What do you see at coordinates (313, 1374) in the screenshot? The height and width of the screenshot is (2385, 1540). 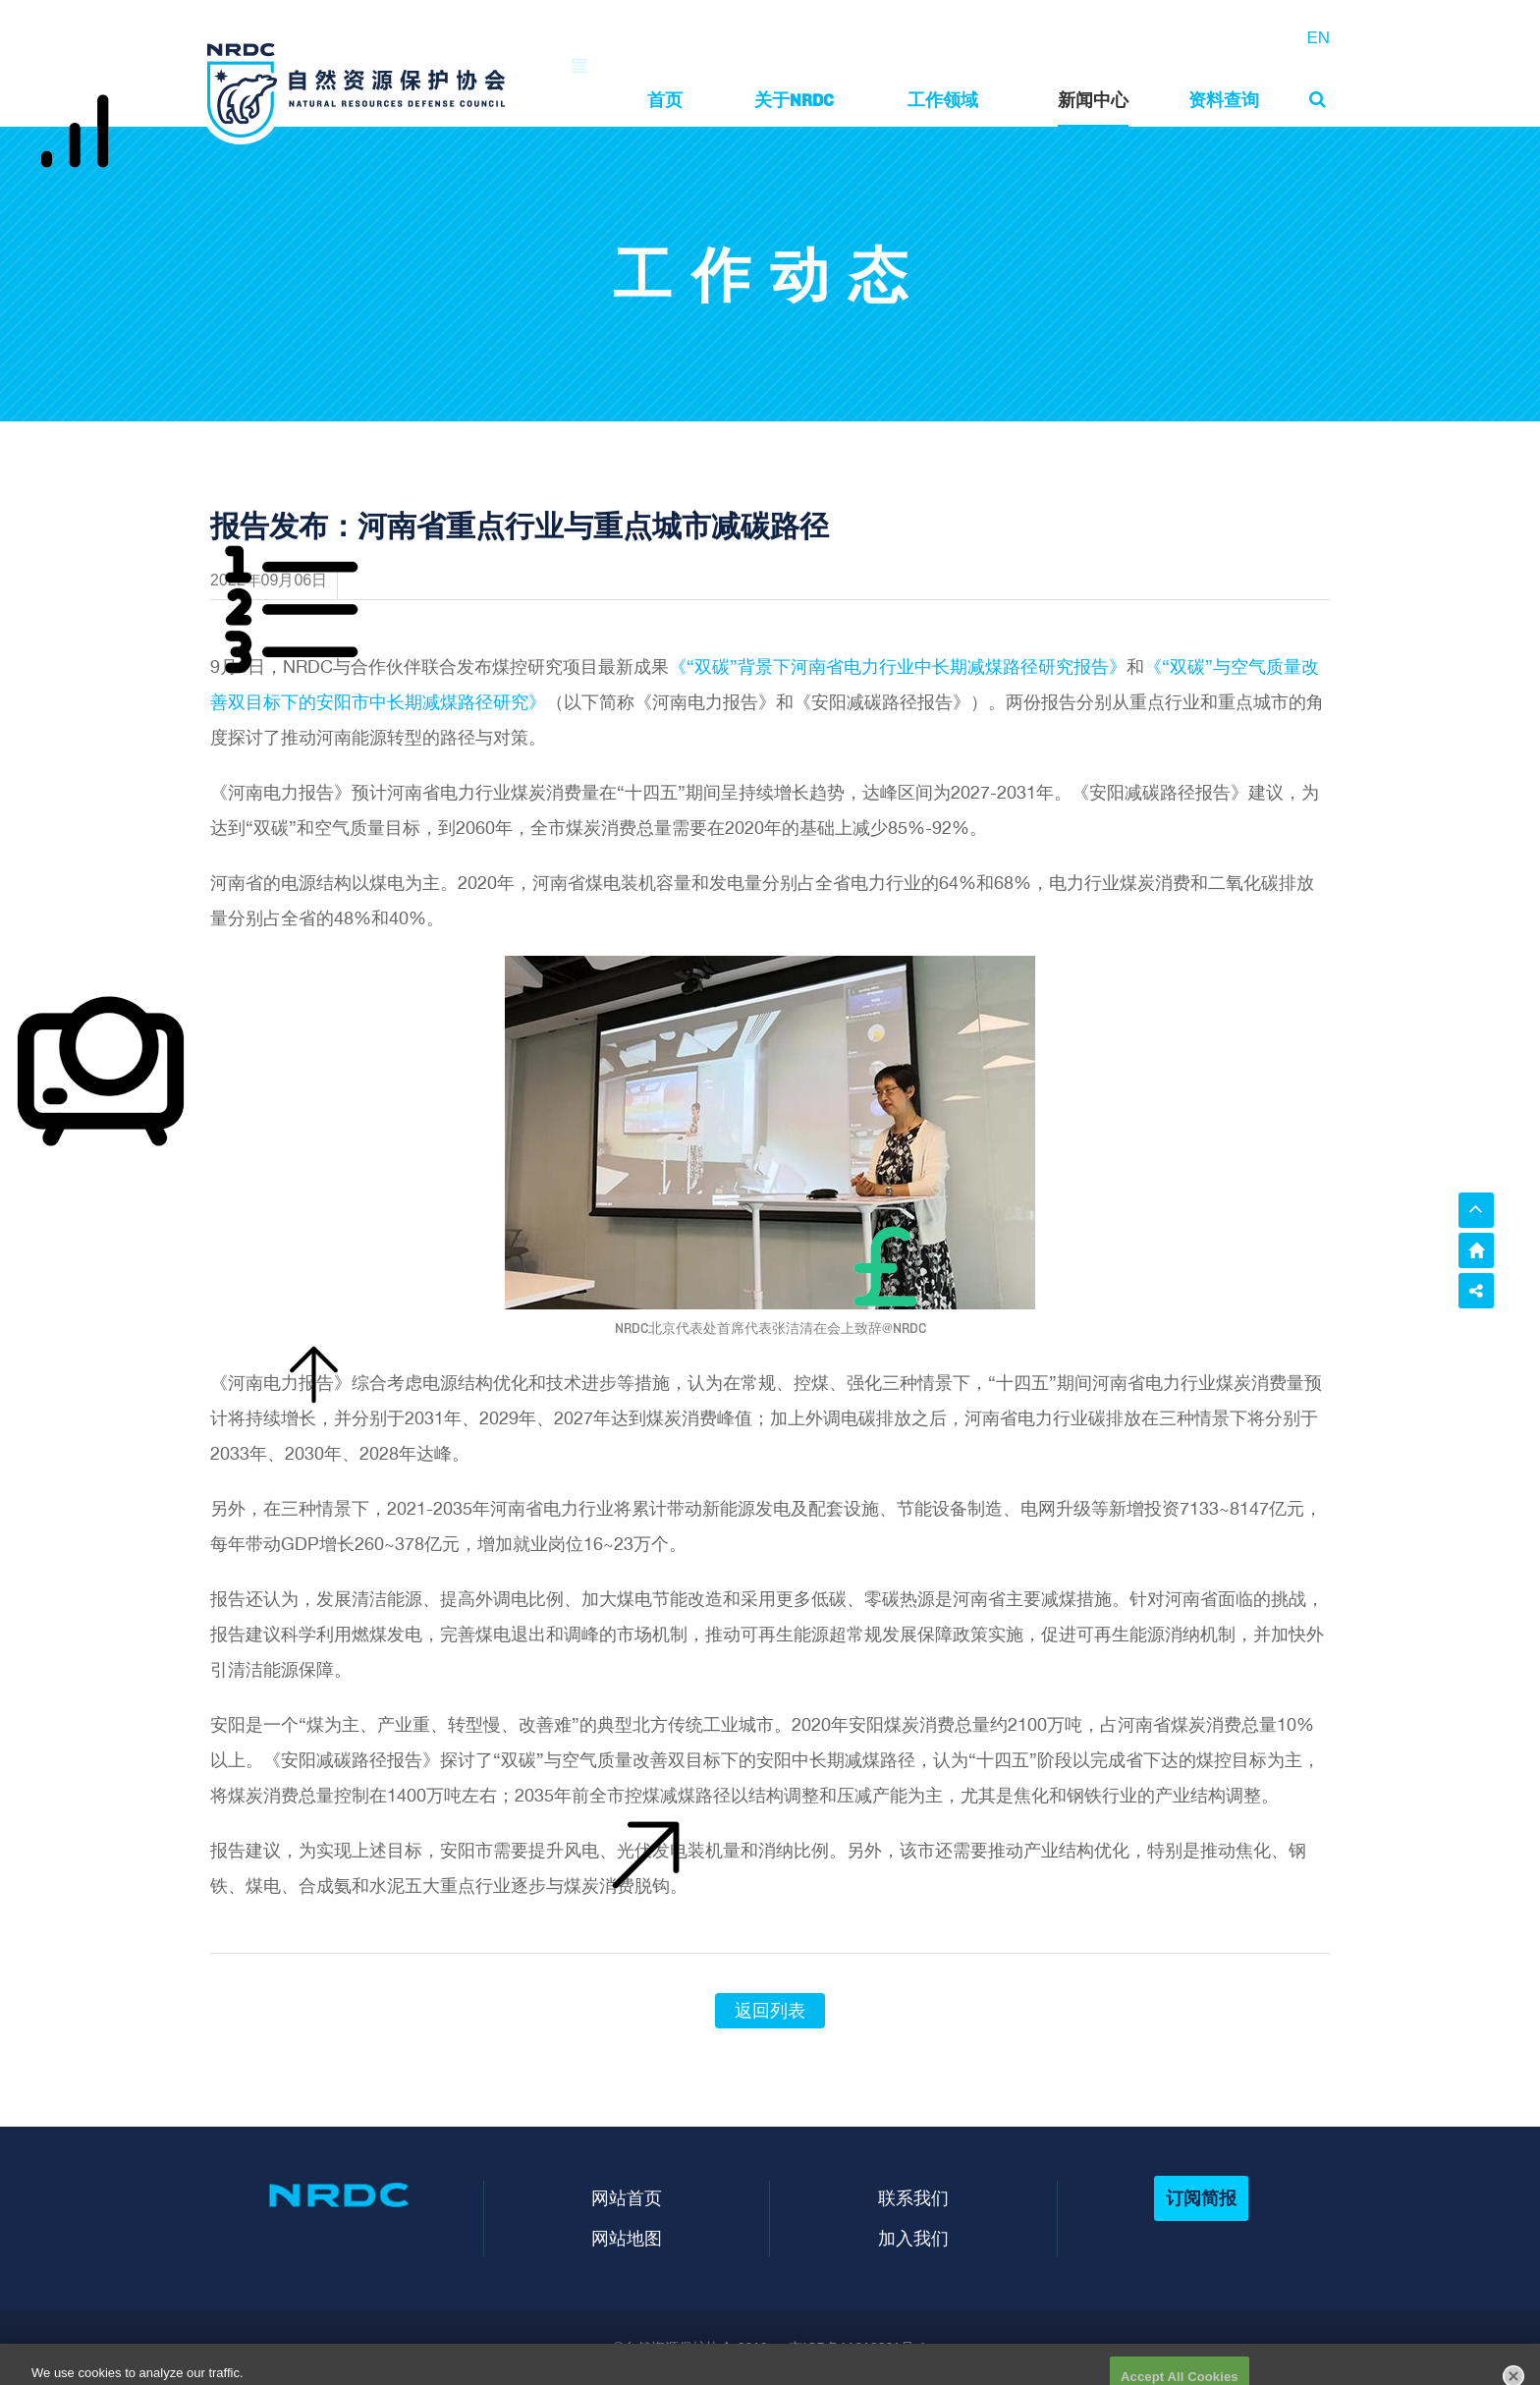 I see `scroll to top of page` at bounding box center [313, 1374].